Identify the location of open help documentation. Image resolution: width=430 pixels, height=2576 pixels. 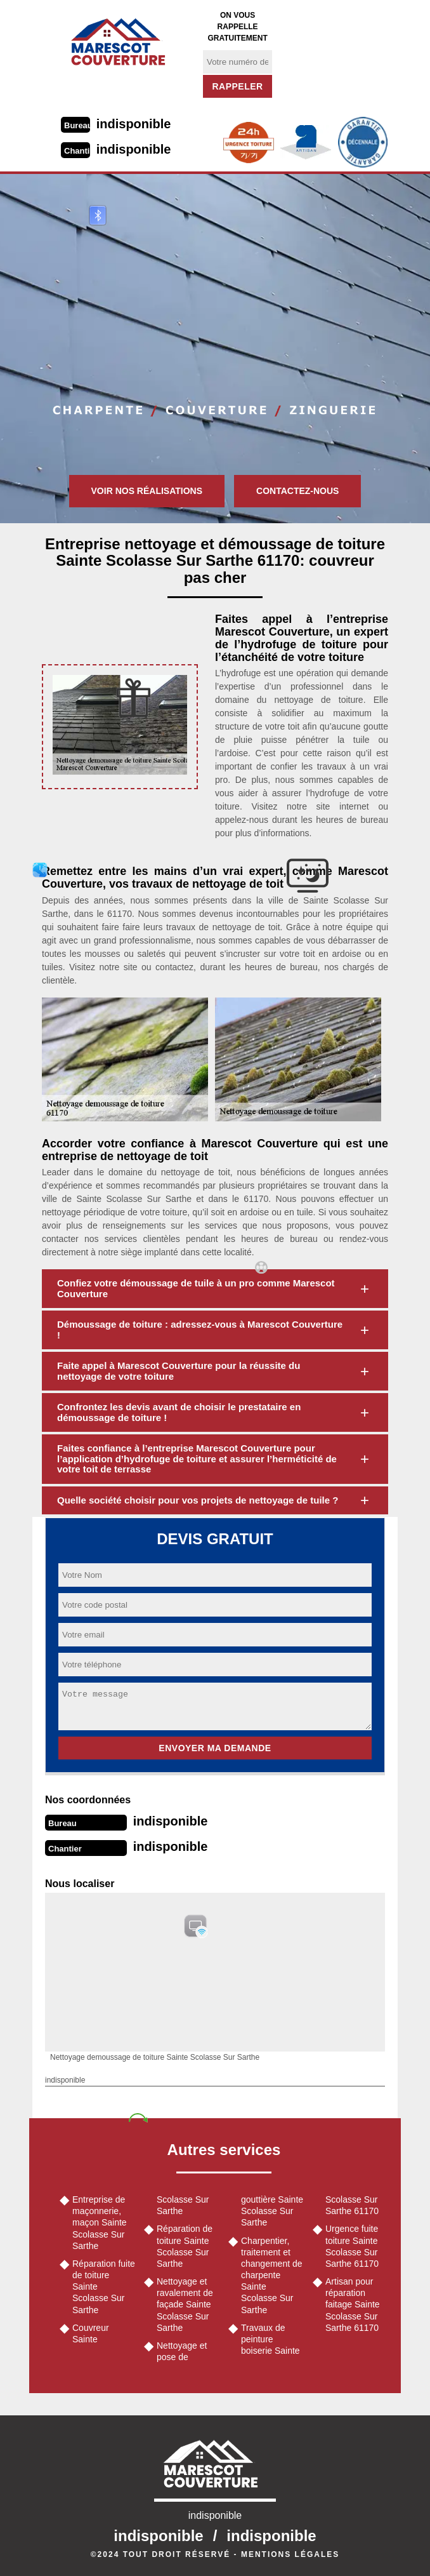
(261, 1267).